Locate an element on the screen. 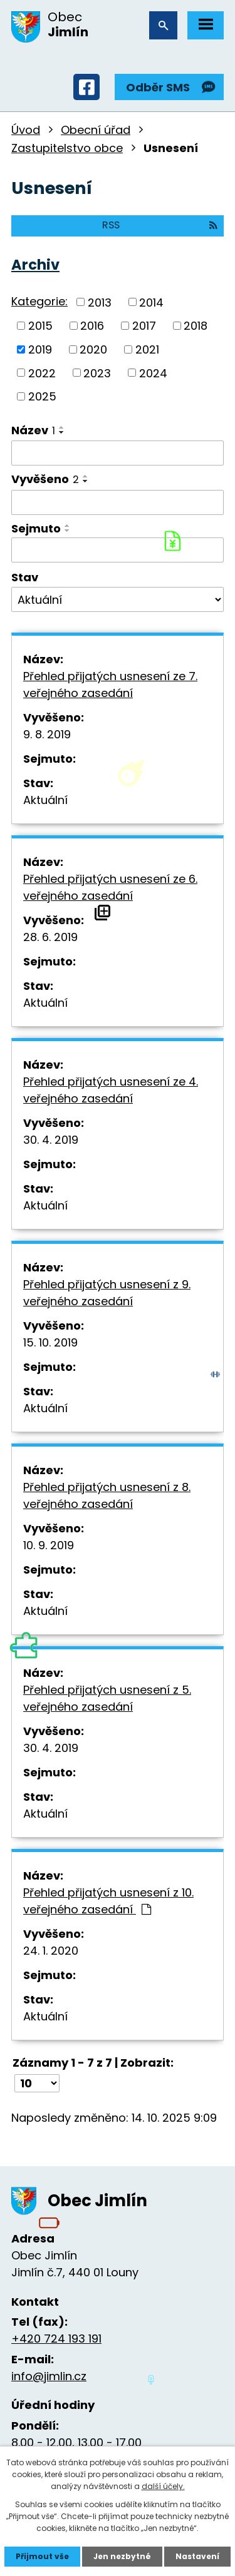 The height and width of the screenshot is (2576, 235). access workout or fitness features is located at coordinates (215, 1374).